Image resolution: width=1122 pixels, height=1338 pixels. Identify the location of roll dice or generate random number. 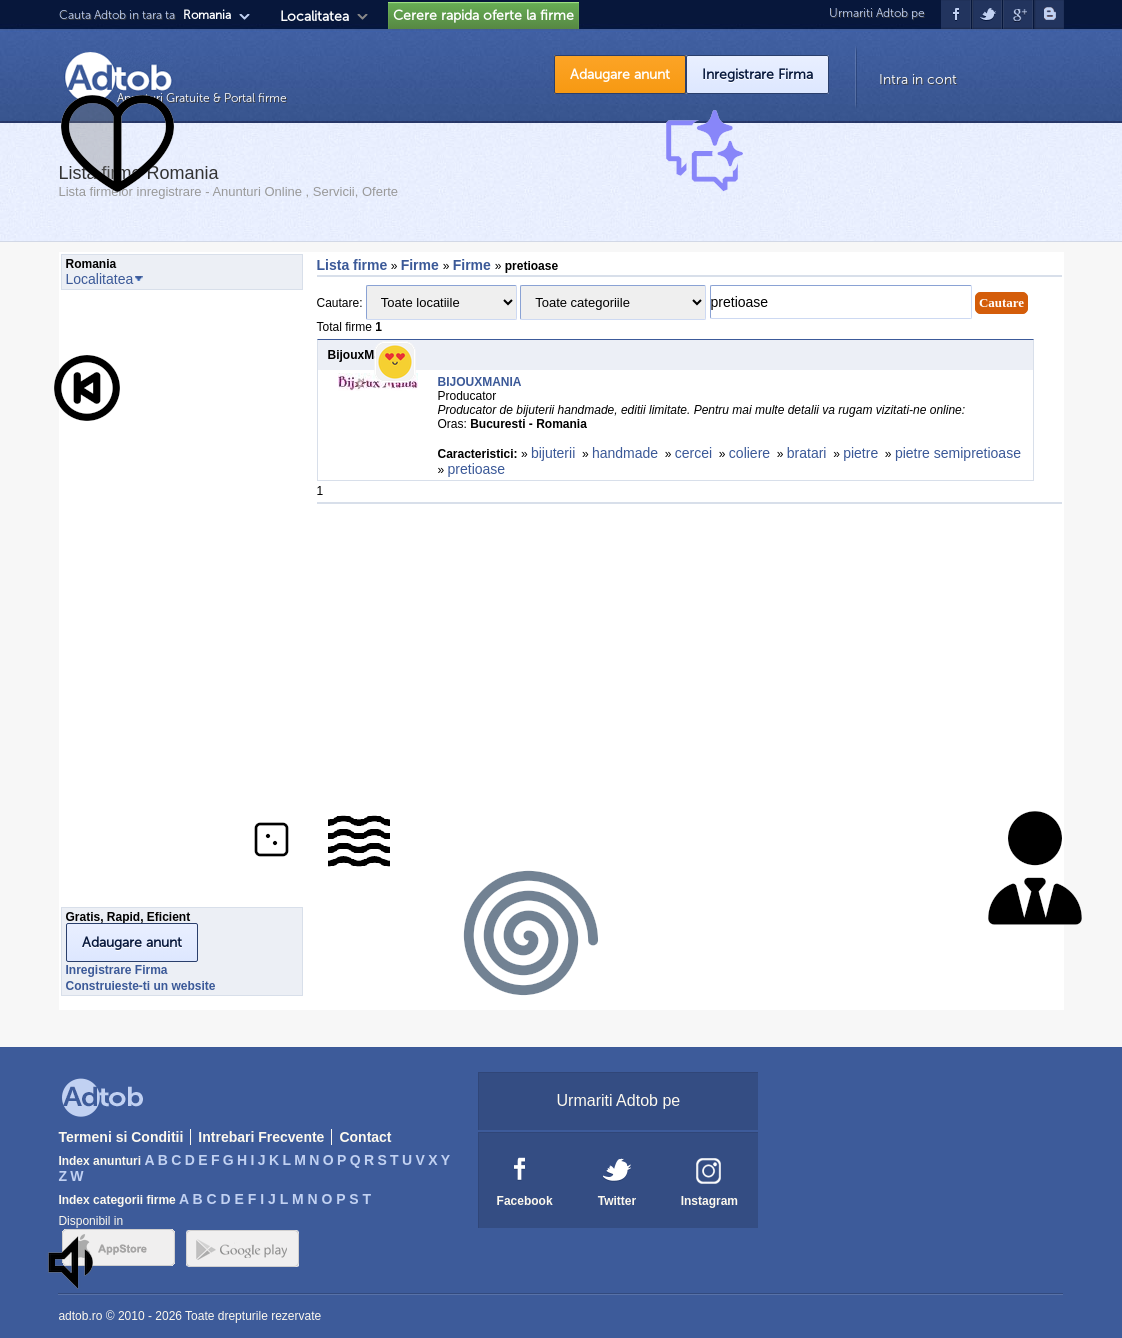
(271, 839).